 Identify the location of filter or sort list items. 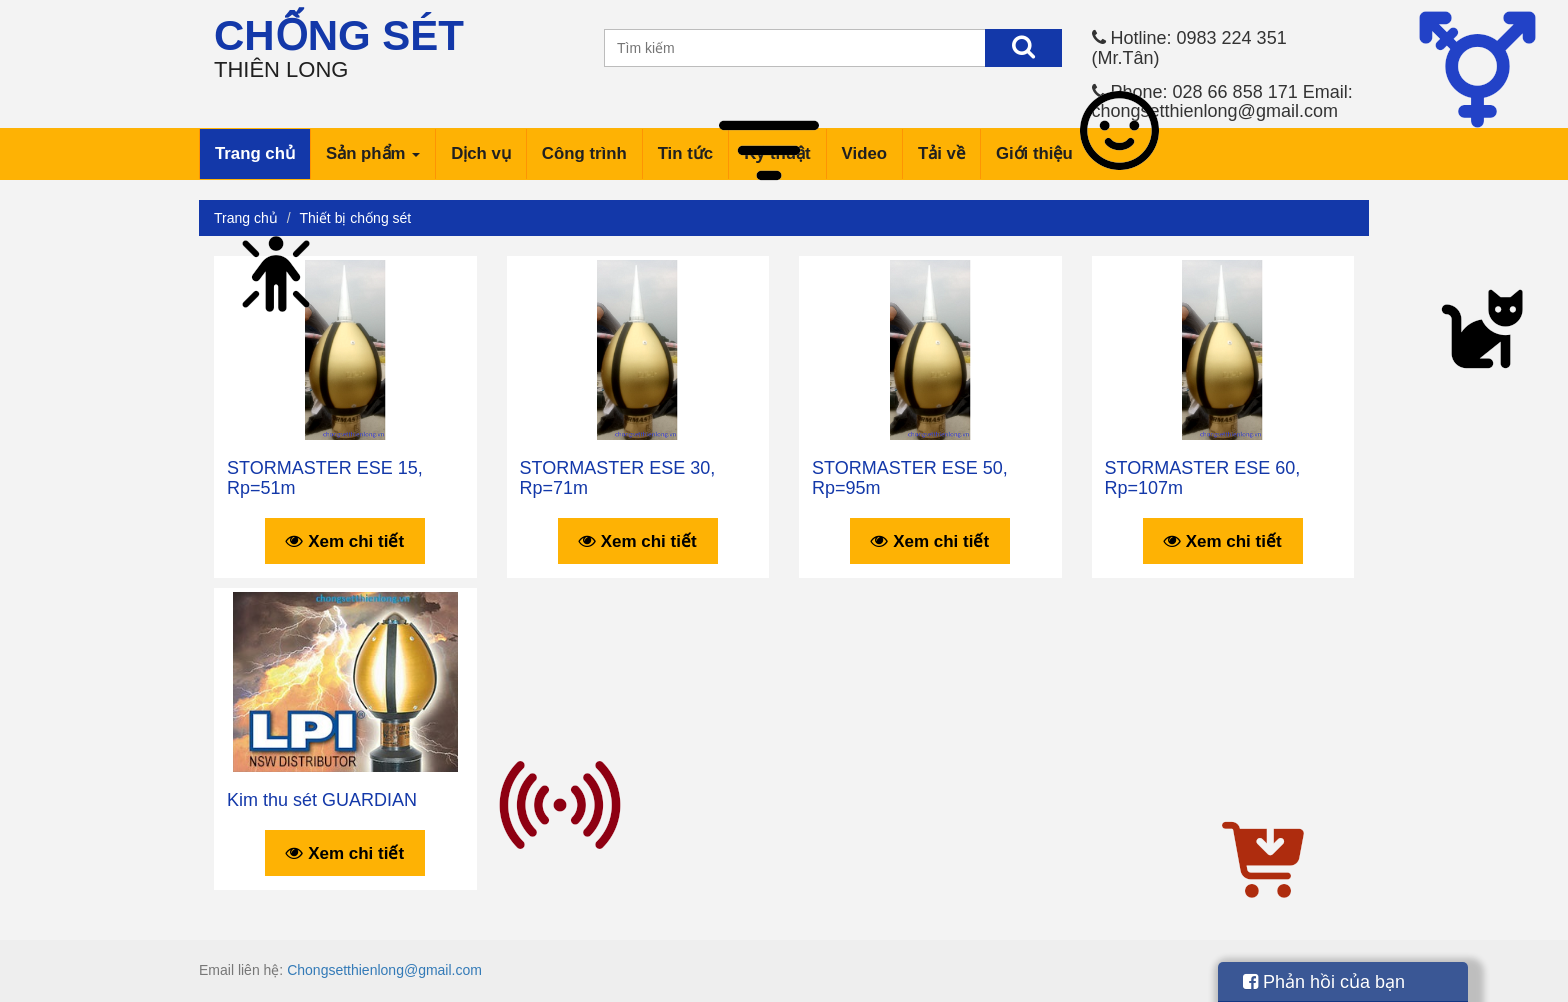
(769, 152).